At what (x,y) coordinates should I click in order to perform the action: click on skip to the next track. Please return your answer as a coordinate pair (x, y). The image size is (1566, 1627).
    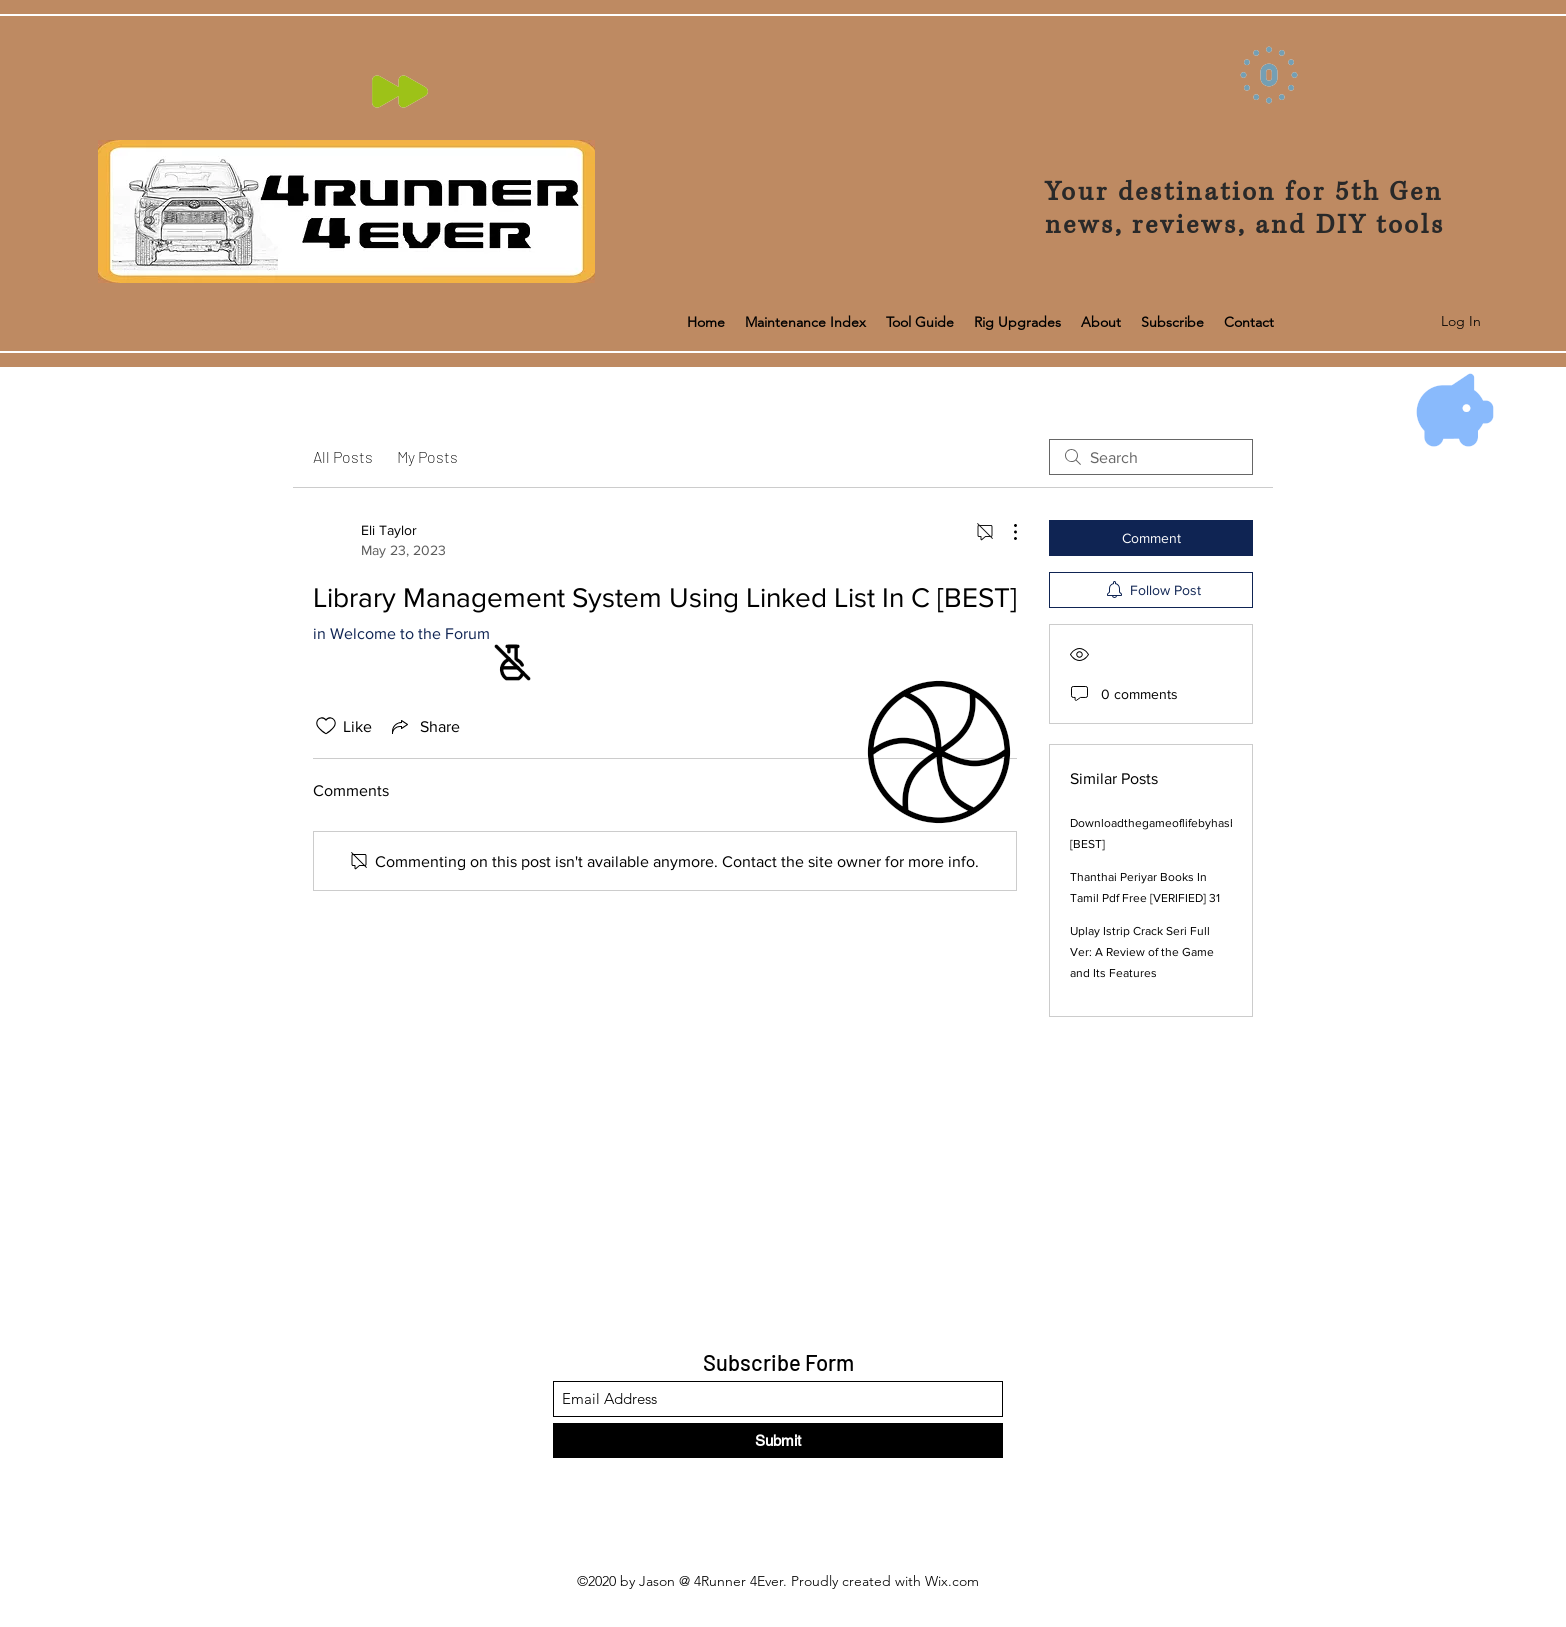
    Looking at the image, I should click on (398, 89).